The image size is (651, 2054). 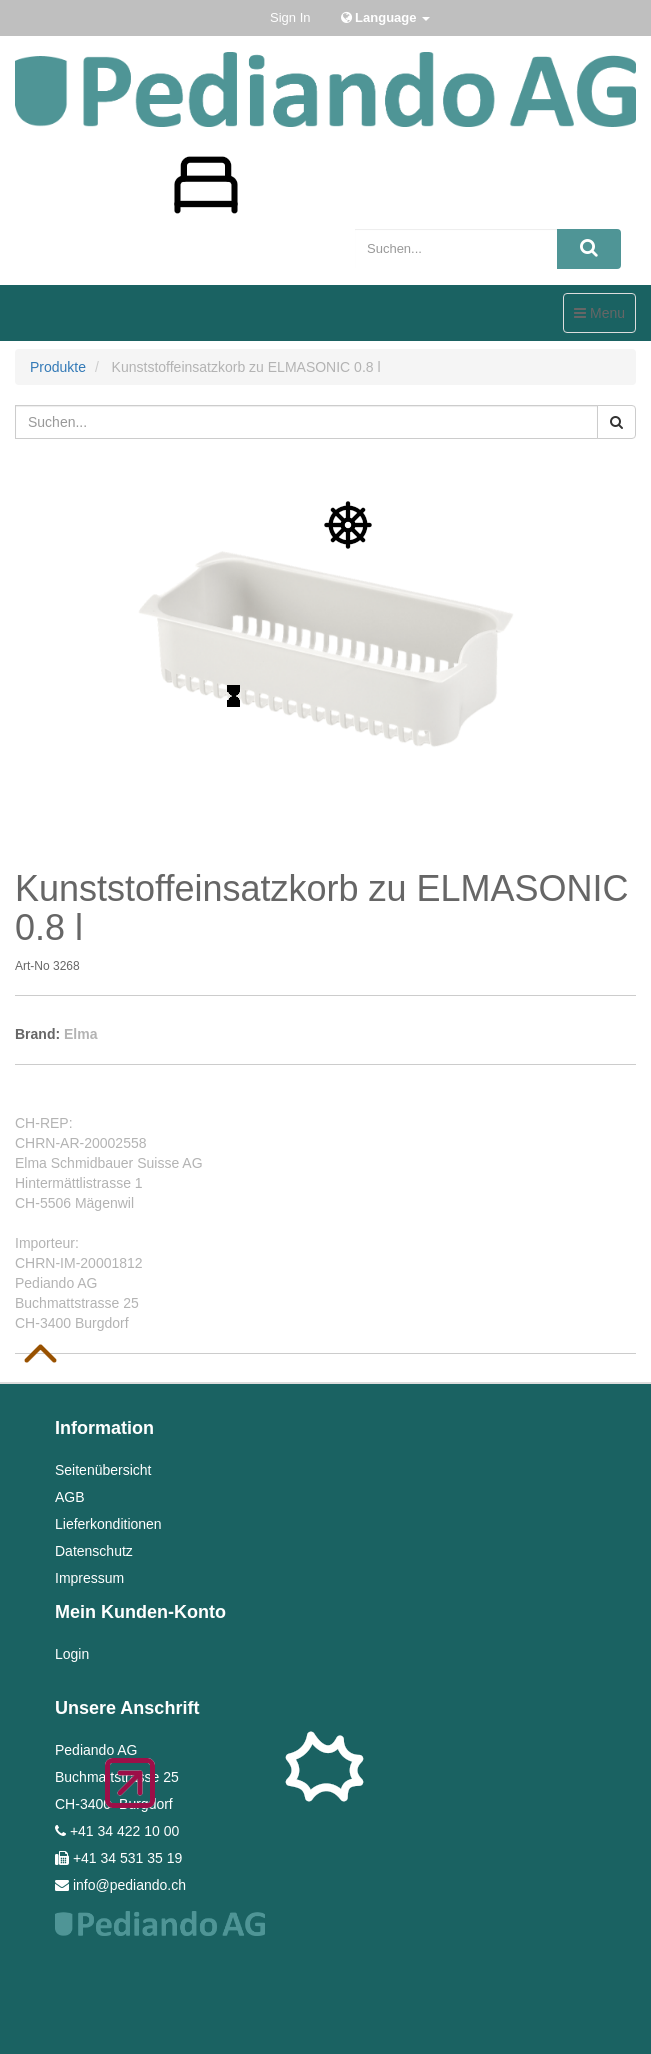 What do you see at coordinates (324, 1766) in the screenshot?
I see `indicates an explosion or impact effect` at bounding box center [324, 1766].